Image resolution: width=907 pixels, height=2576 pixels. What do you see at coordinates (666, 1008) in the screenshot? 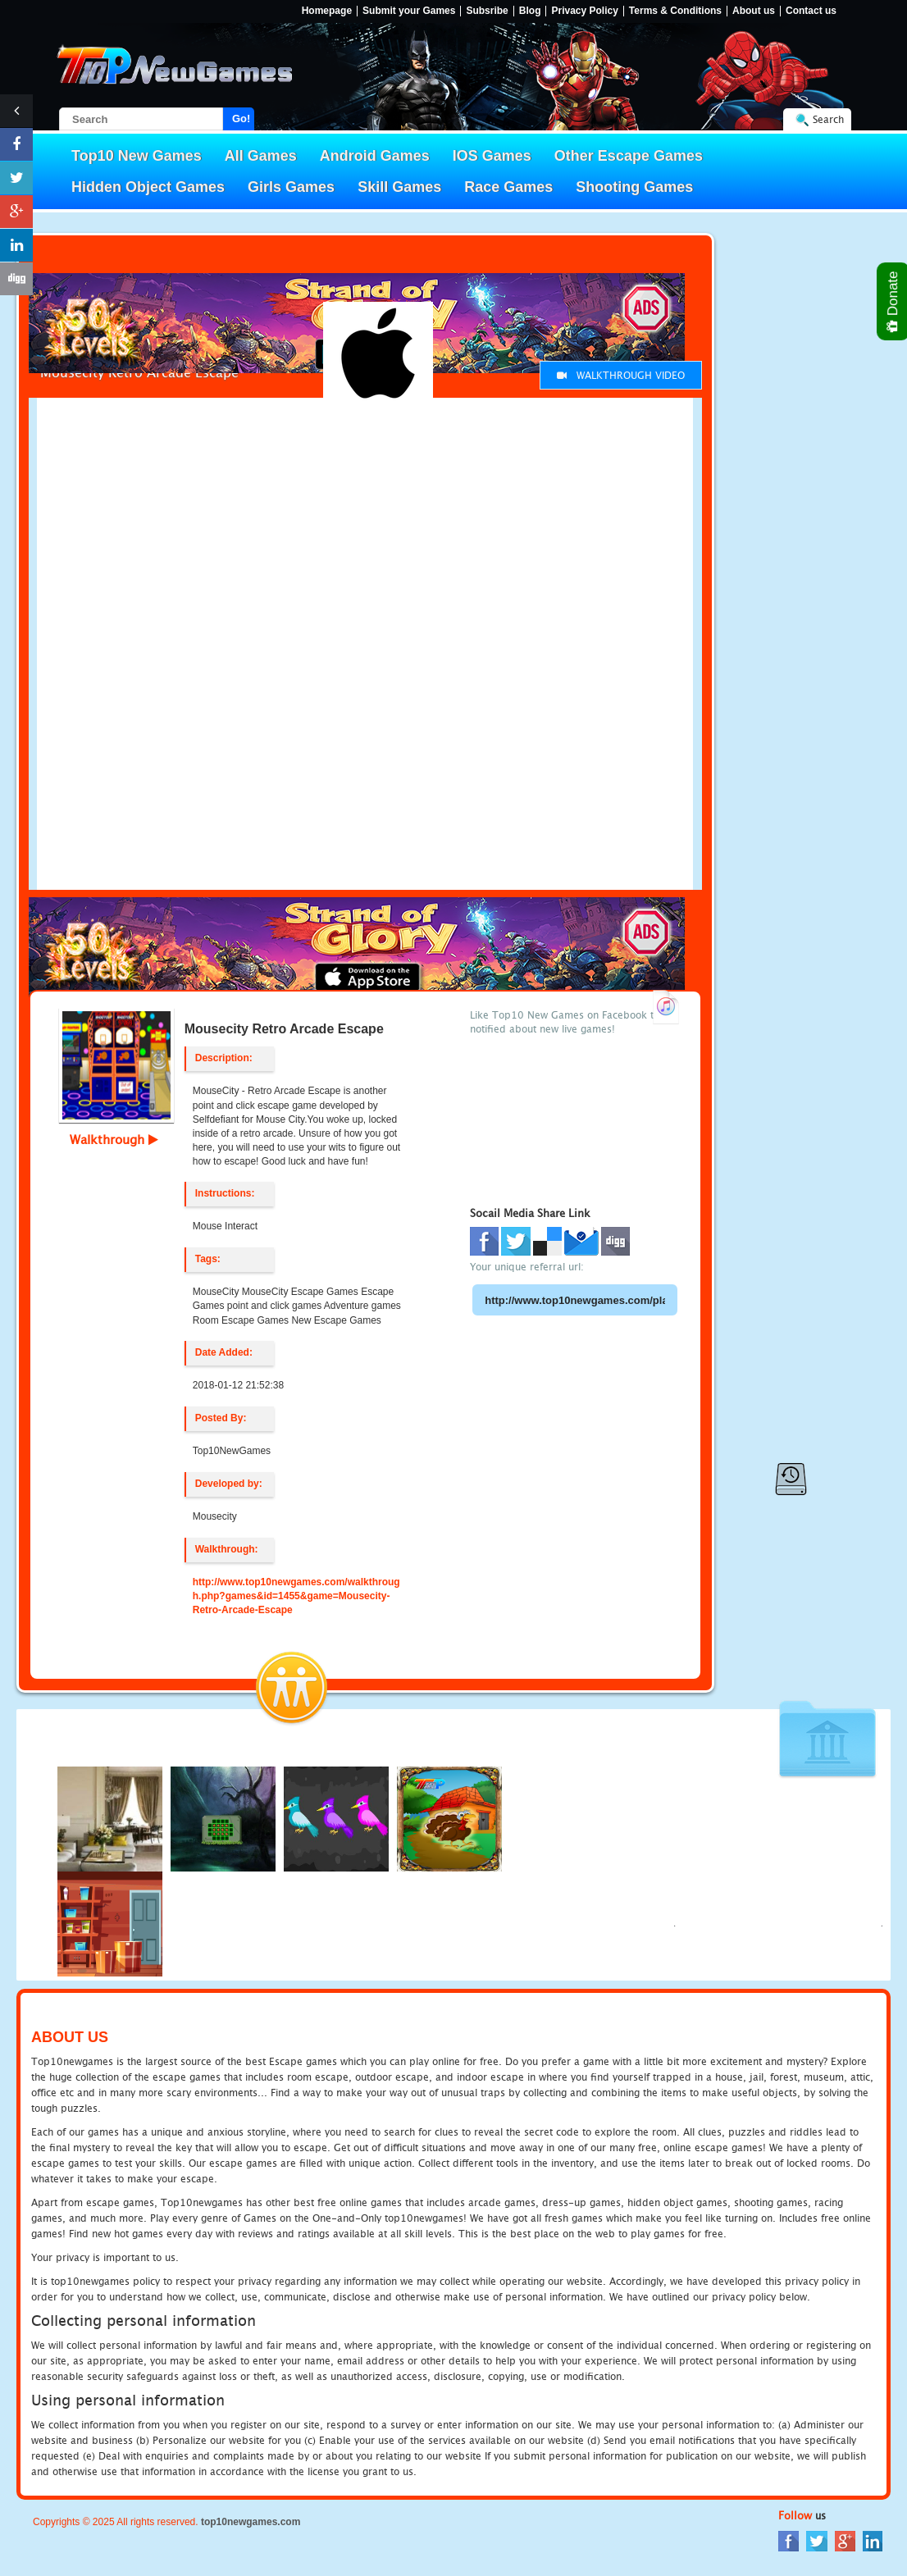
I see `open an iTunes-related file or document` at bounding box center [666, 1008].